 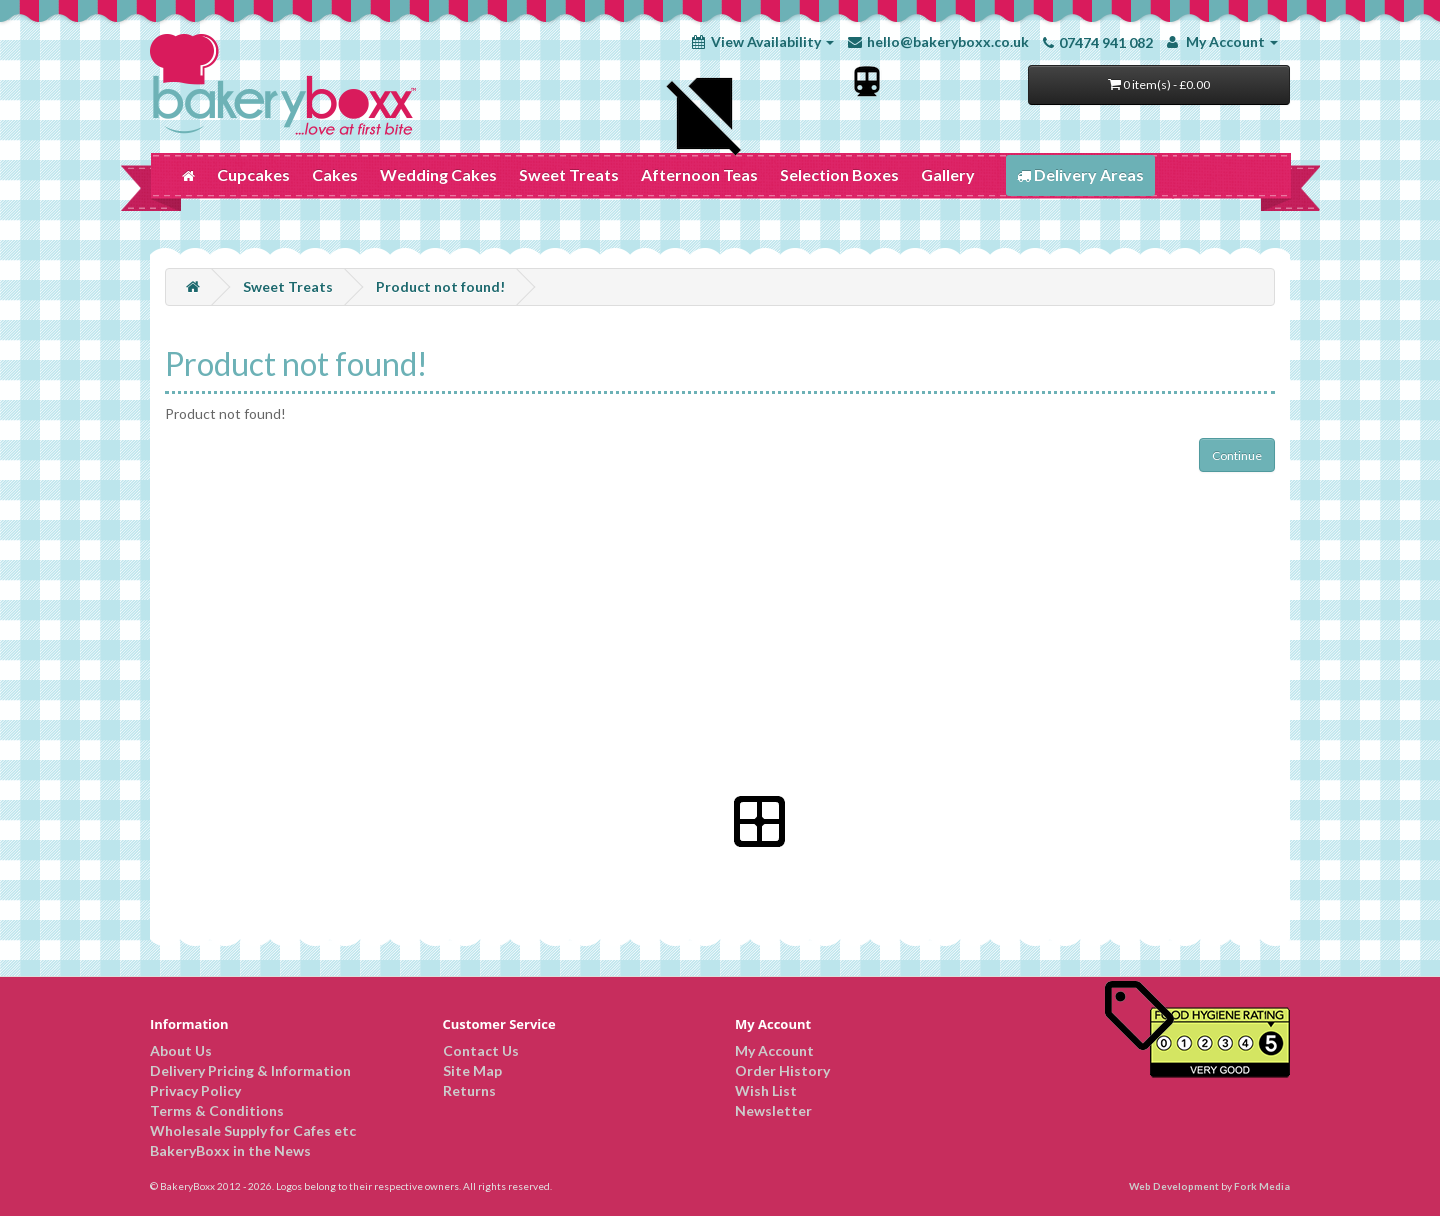 I want to click on get subway or metro directions, so click(x=867, y=82).